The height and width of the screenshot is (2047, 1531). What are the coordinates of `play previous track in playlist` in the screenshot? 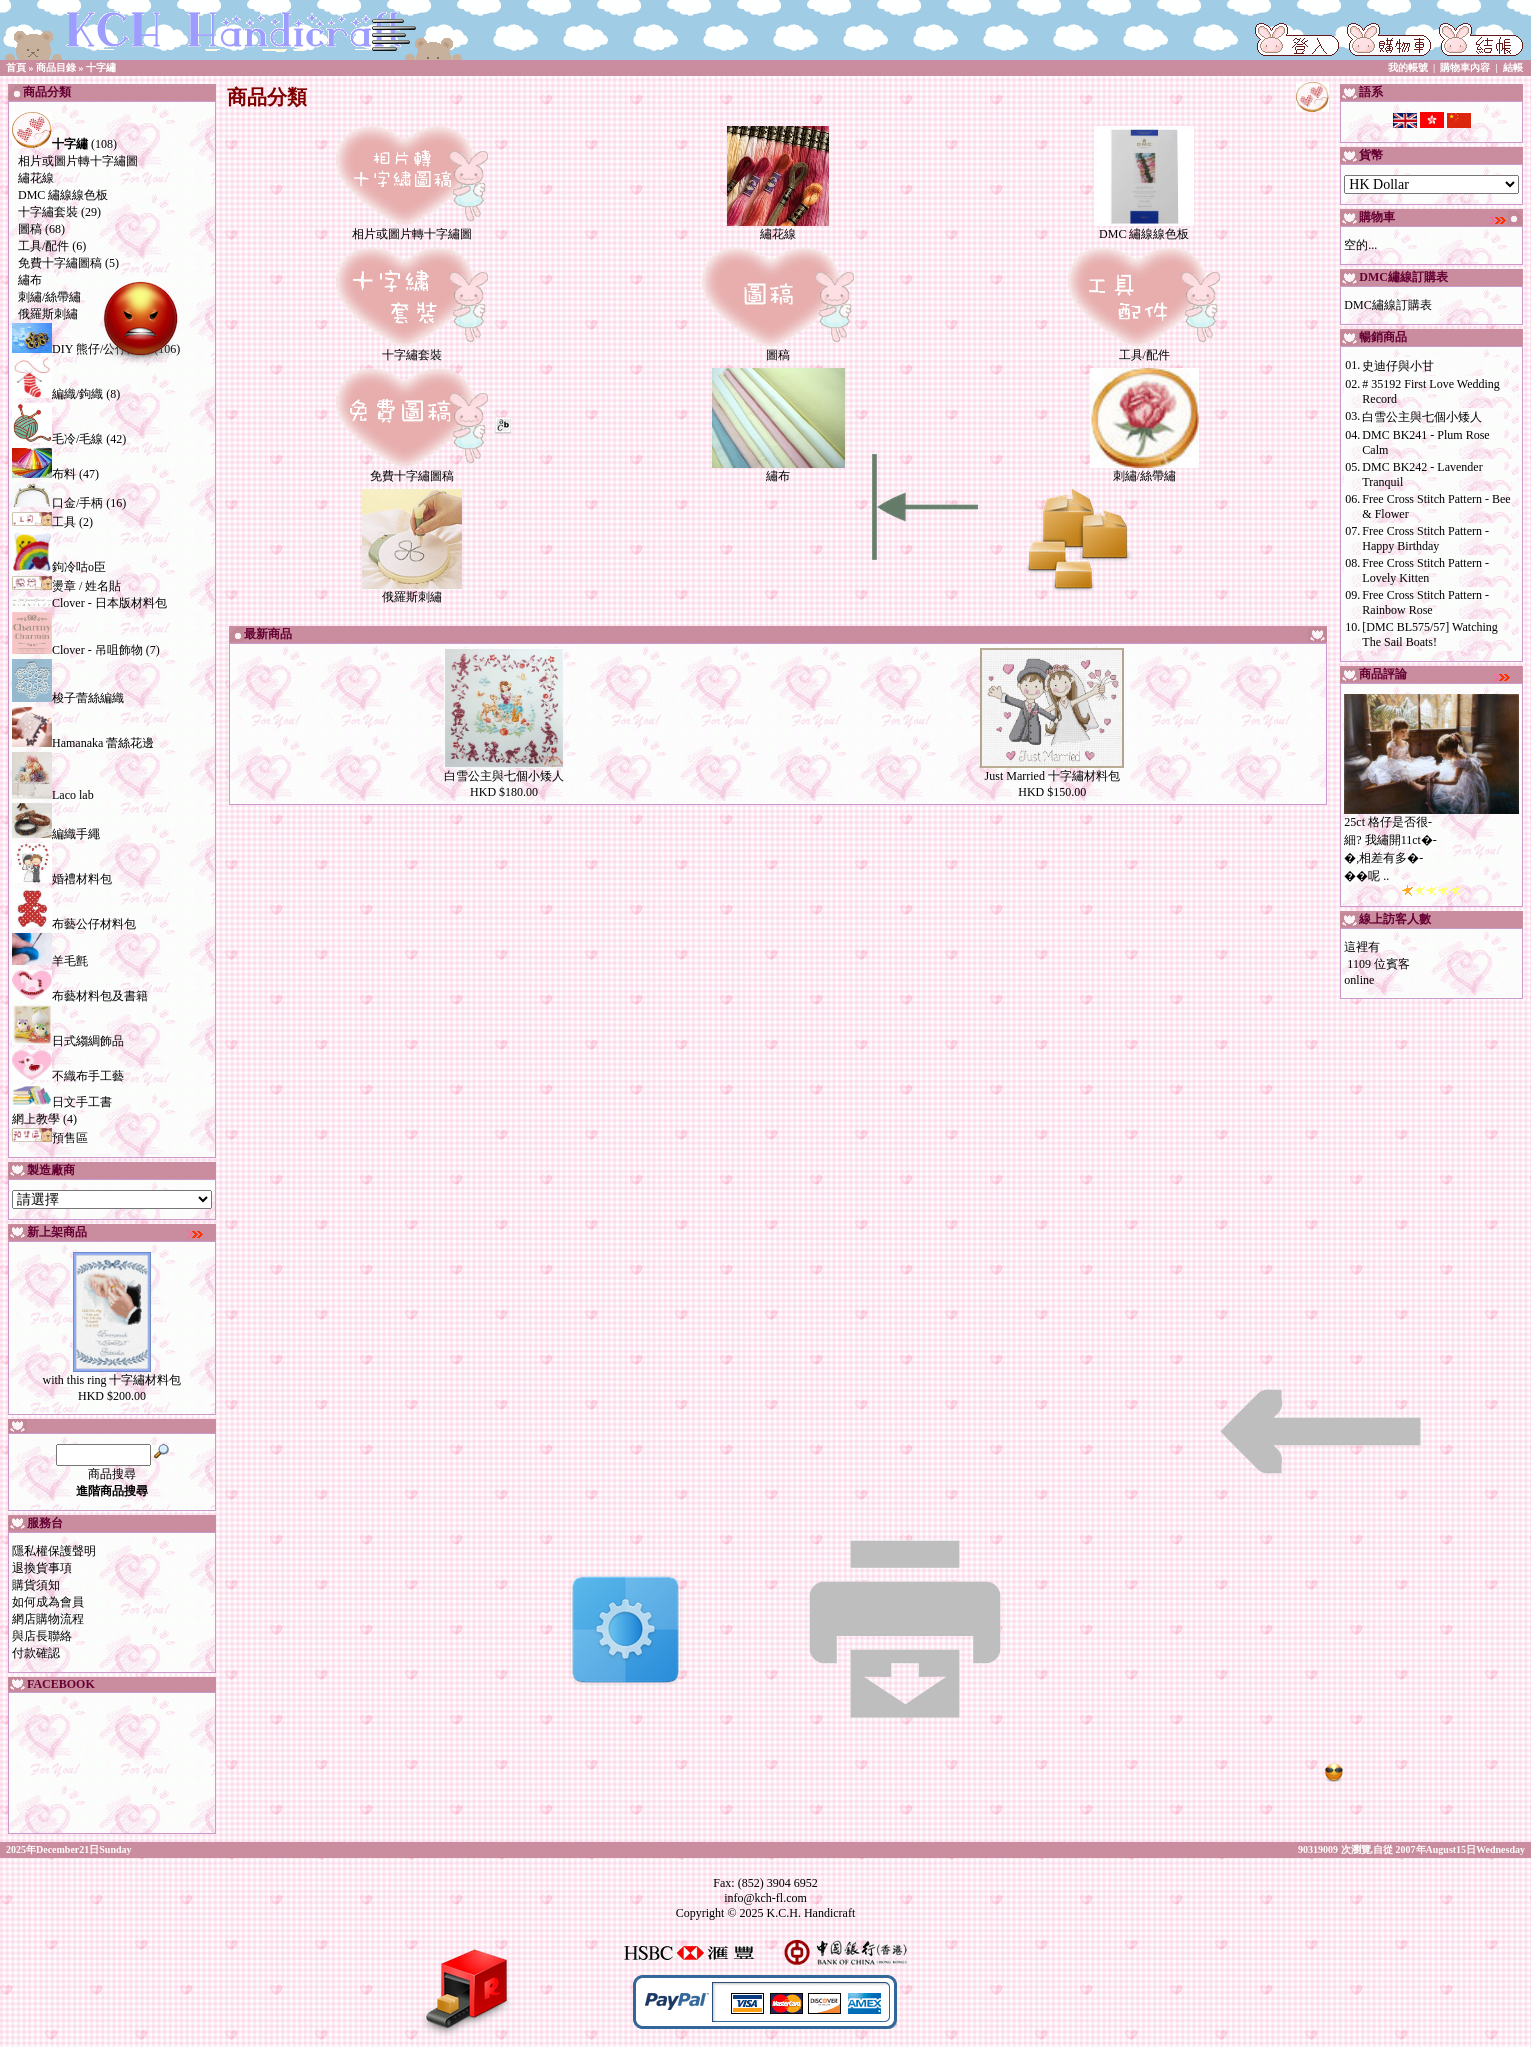 It's located at (1323, 1431).